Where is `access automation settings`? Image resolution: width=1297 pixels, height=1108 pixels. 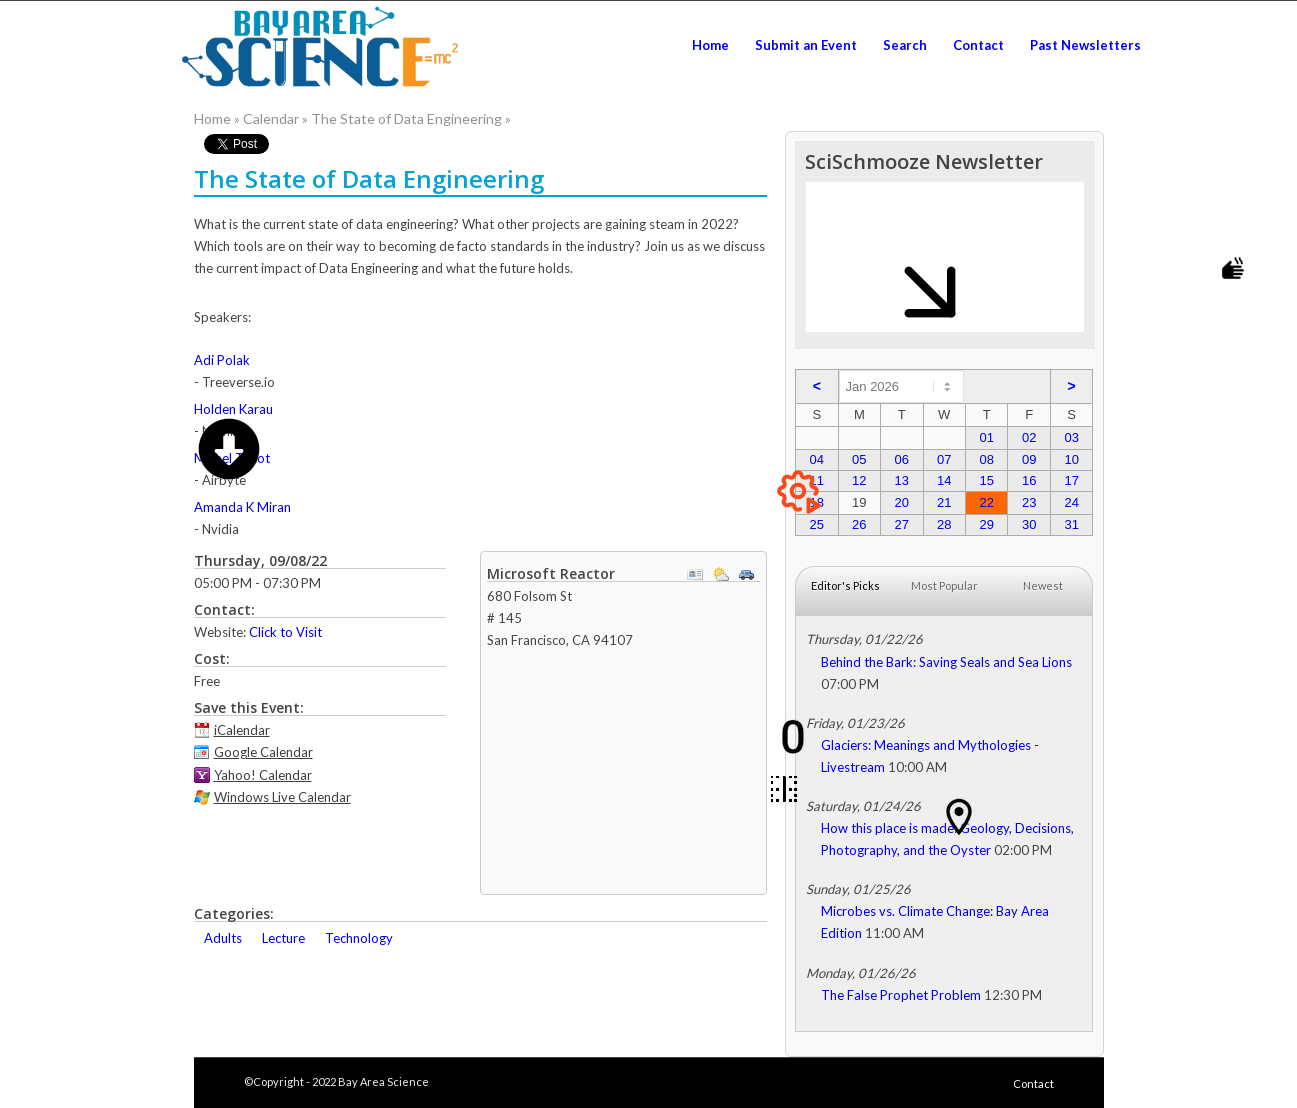
access automation settings is located at coordinates (798, 491).